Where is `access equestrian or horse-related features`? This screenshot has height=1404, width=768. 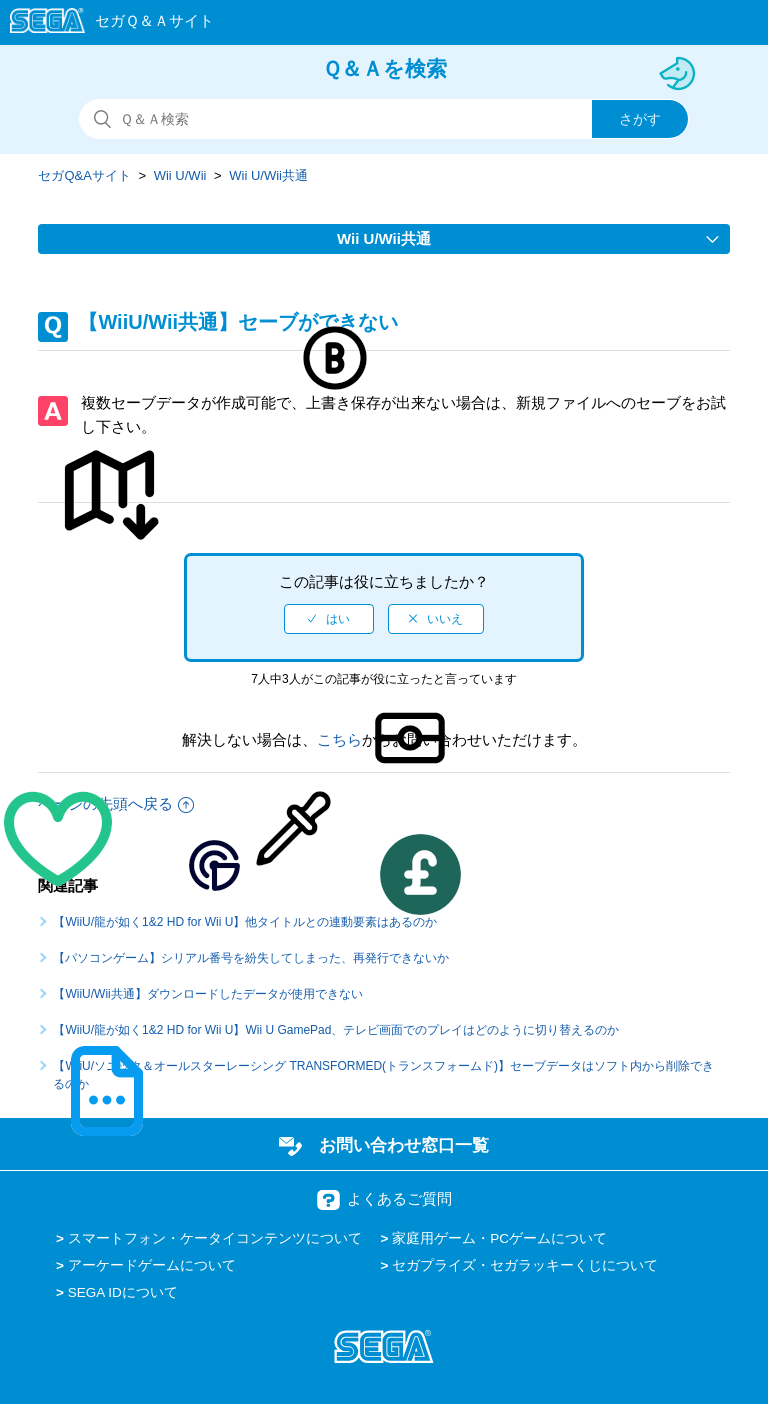
access equestrian or horse-related features is located at coordinates (678, 73).